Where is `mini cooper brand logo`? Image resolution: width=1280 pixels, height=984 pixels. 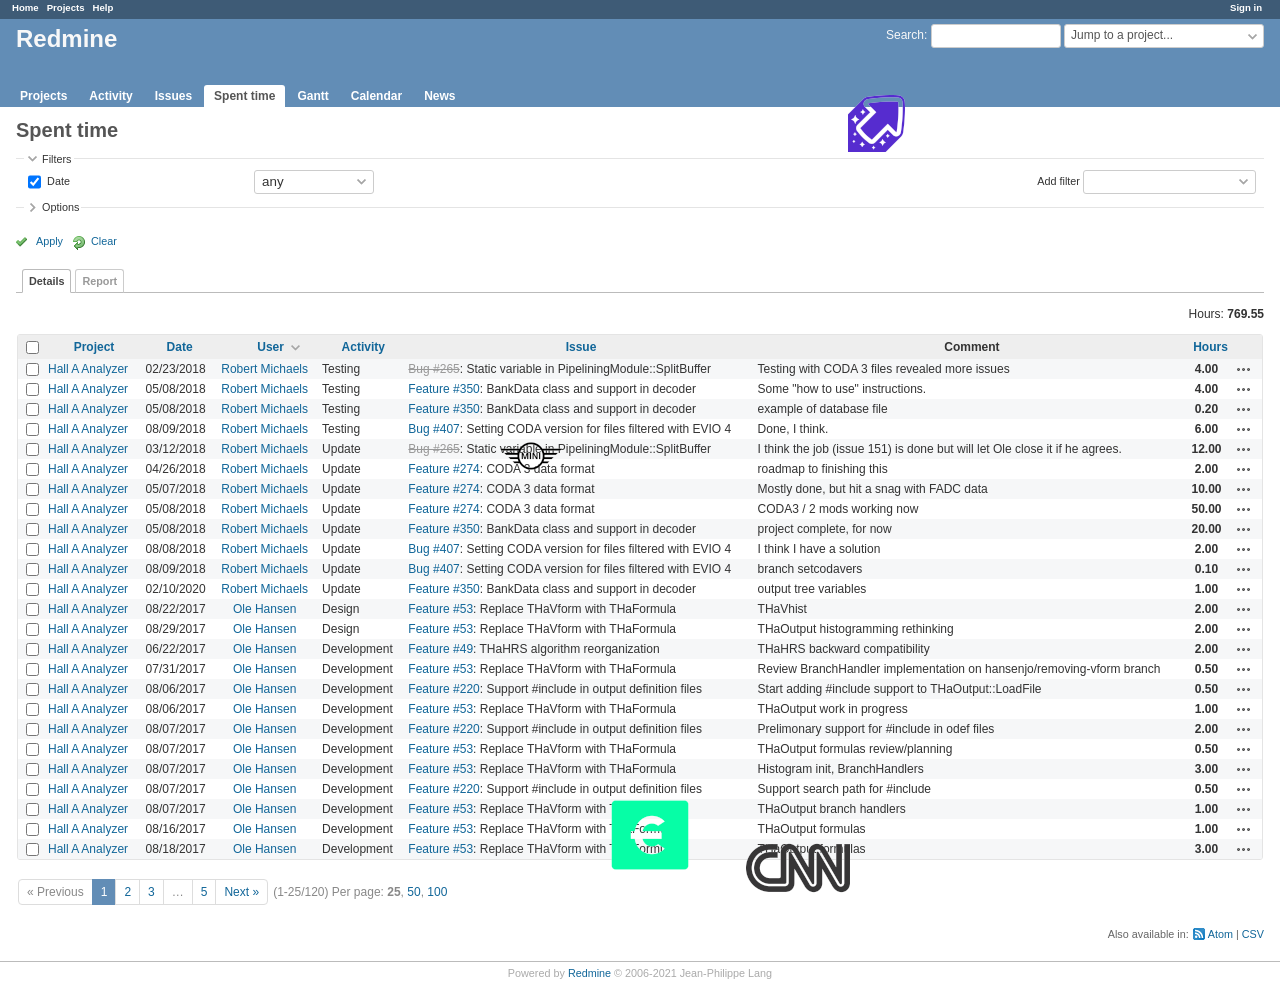
mini cooper brand logo is located at coordinates (531, 456).